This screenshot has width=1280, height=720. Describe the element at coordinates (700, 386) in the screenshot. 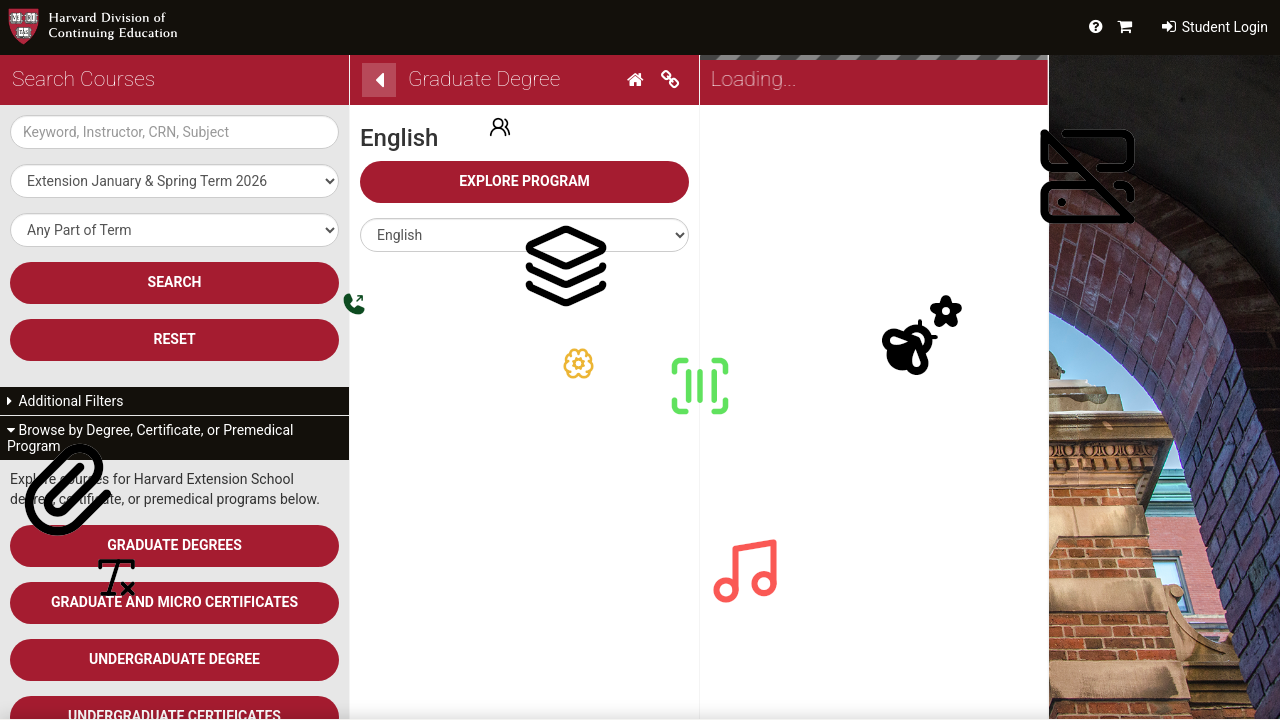

I see `scan a barcode` at that location.